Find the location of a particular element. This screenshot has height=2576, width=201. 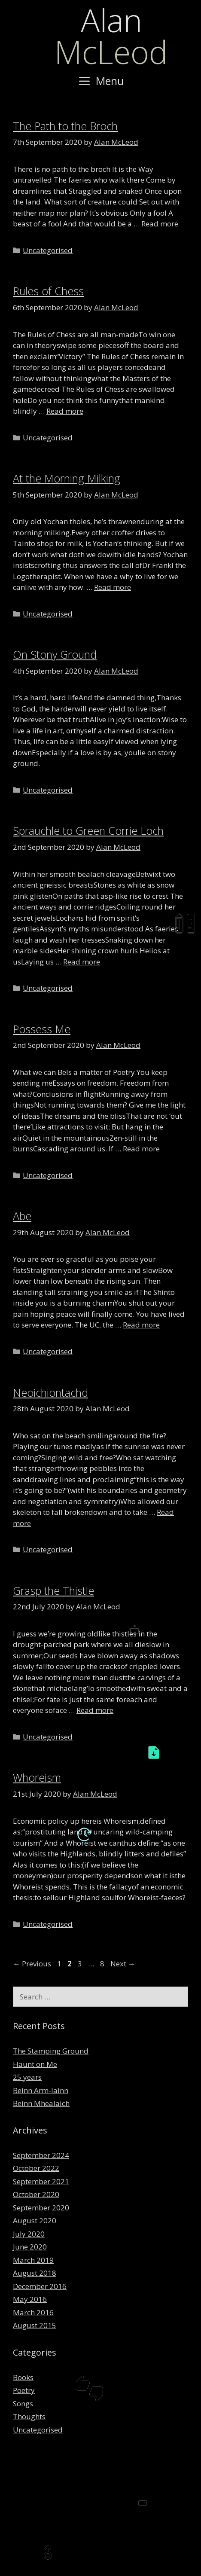

restore to a previous version is located at coordinates (84, 1834).